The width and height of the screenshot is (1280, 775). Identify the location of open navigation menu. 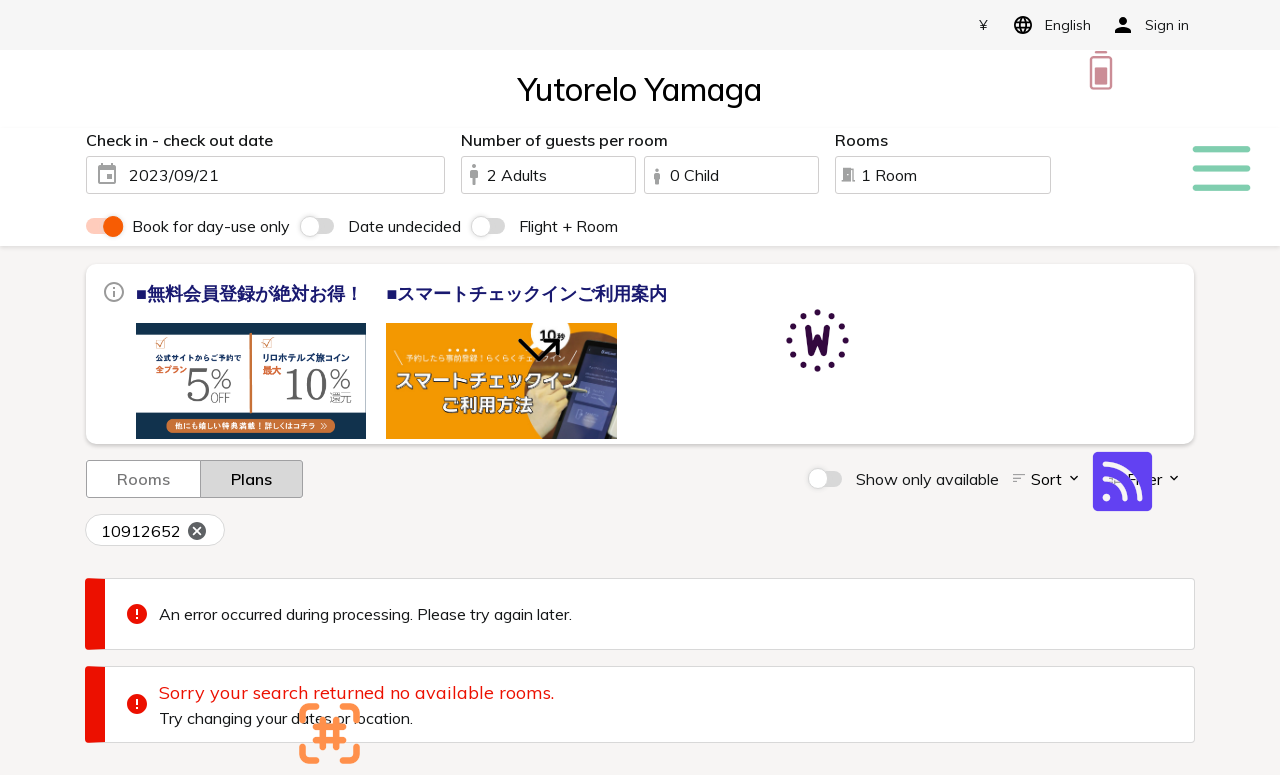
(1221, 168).